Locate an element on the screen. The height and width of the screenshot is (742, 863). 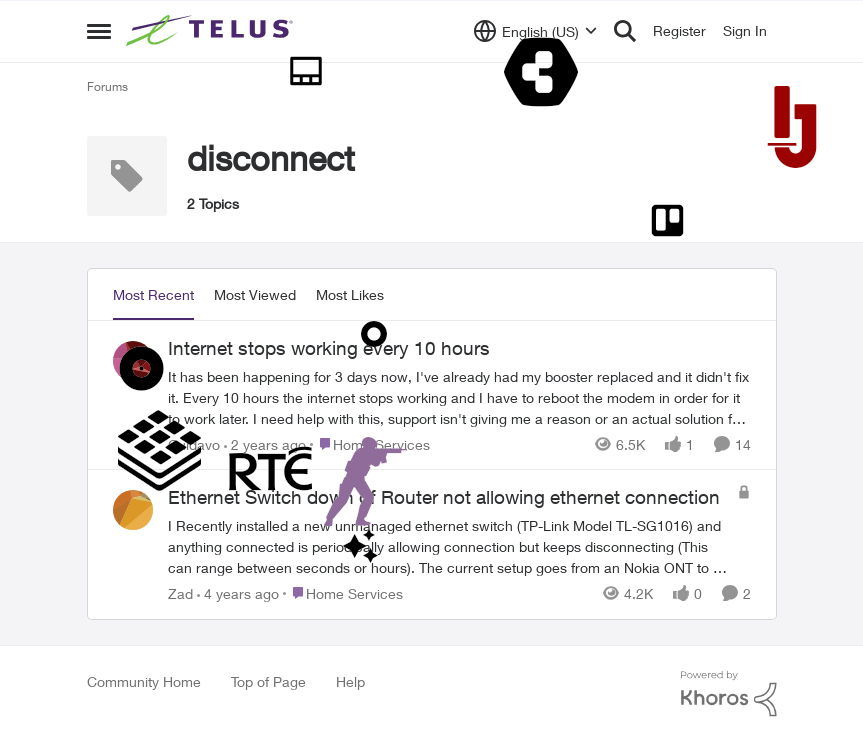
open ImageJ image processing application is located at coordinates (792, 127).